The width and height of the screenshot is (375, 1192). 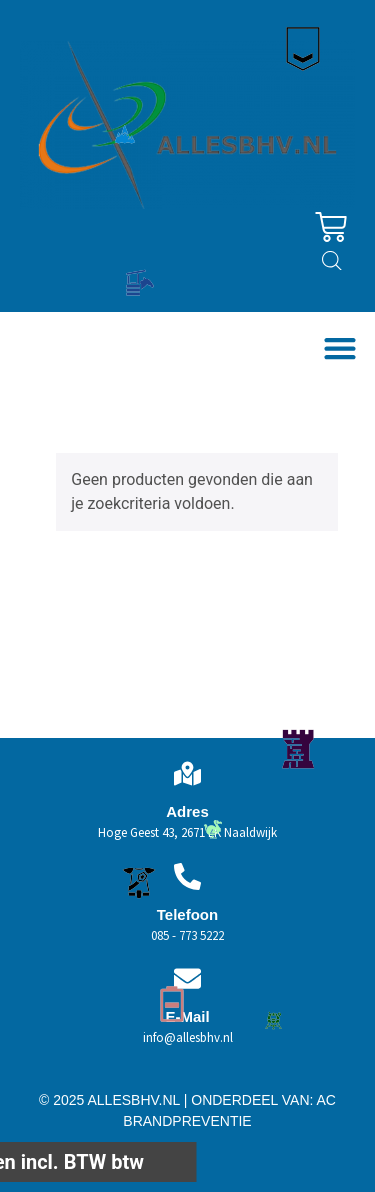 I want to click on access the stable or horse shelter, so click(x=140, y=281).